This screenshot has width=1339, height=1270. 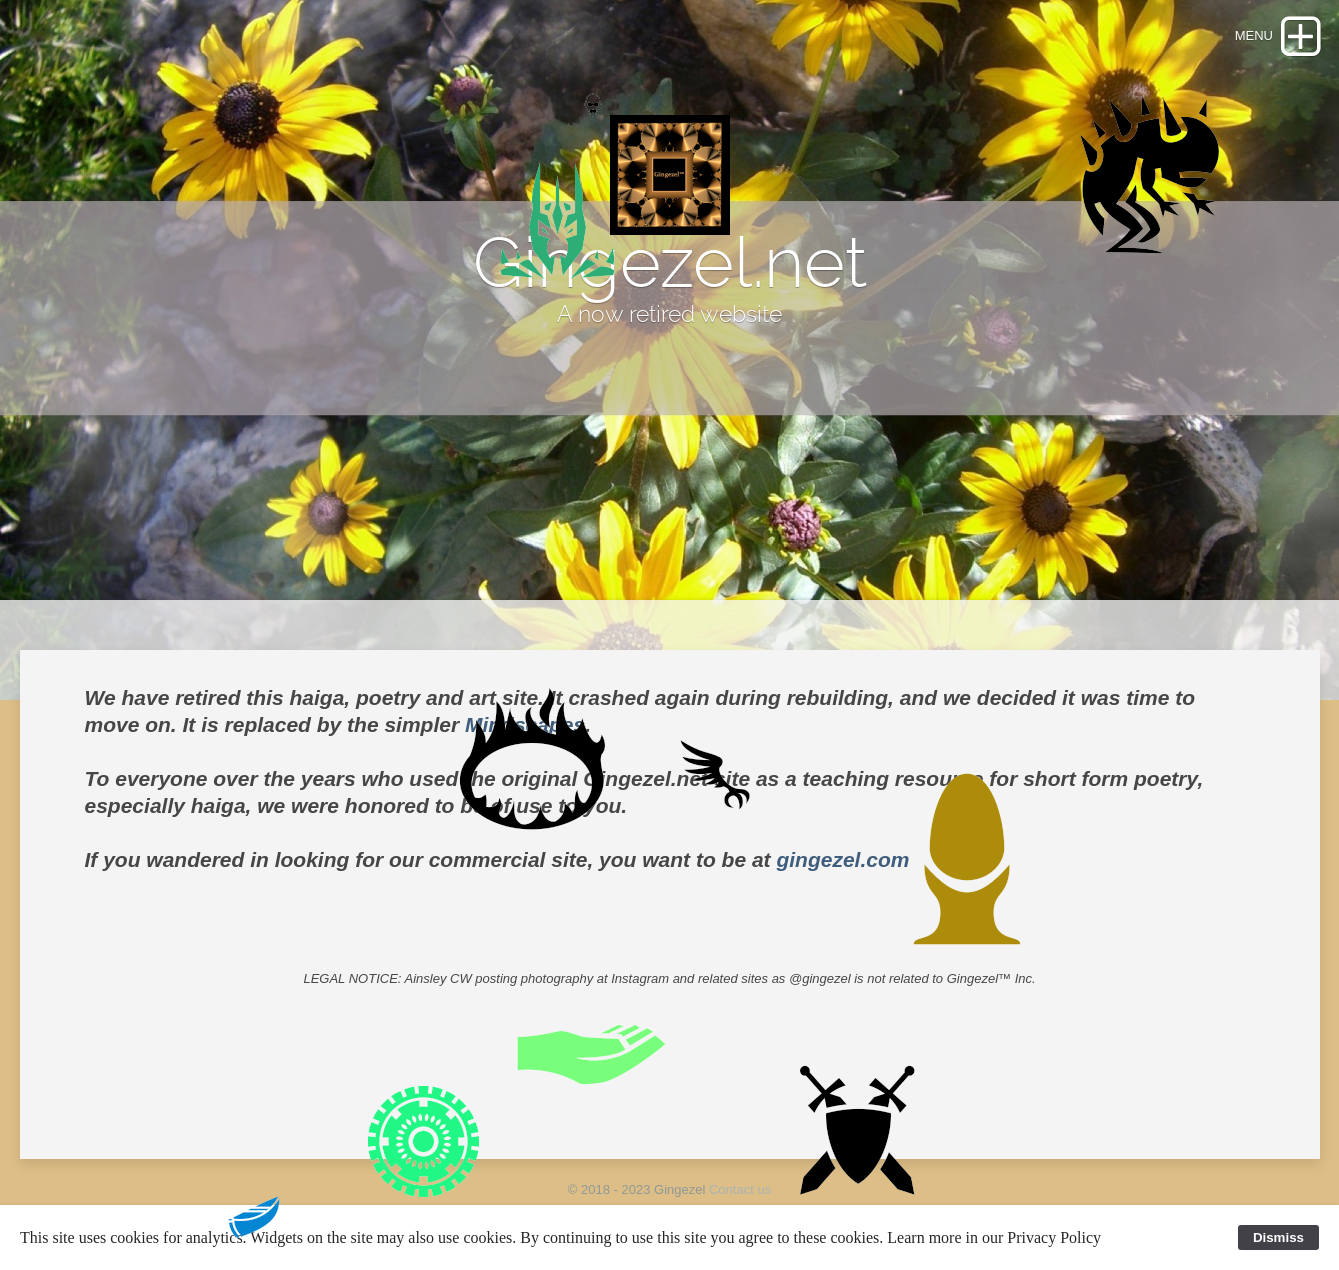 What do you see at coordinates (532, 761) in the screenshot?
I see `activate fire shield or protective ability` at bounding box center [532, 761].